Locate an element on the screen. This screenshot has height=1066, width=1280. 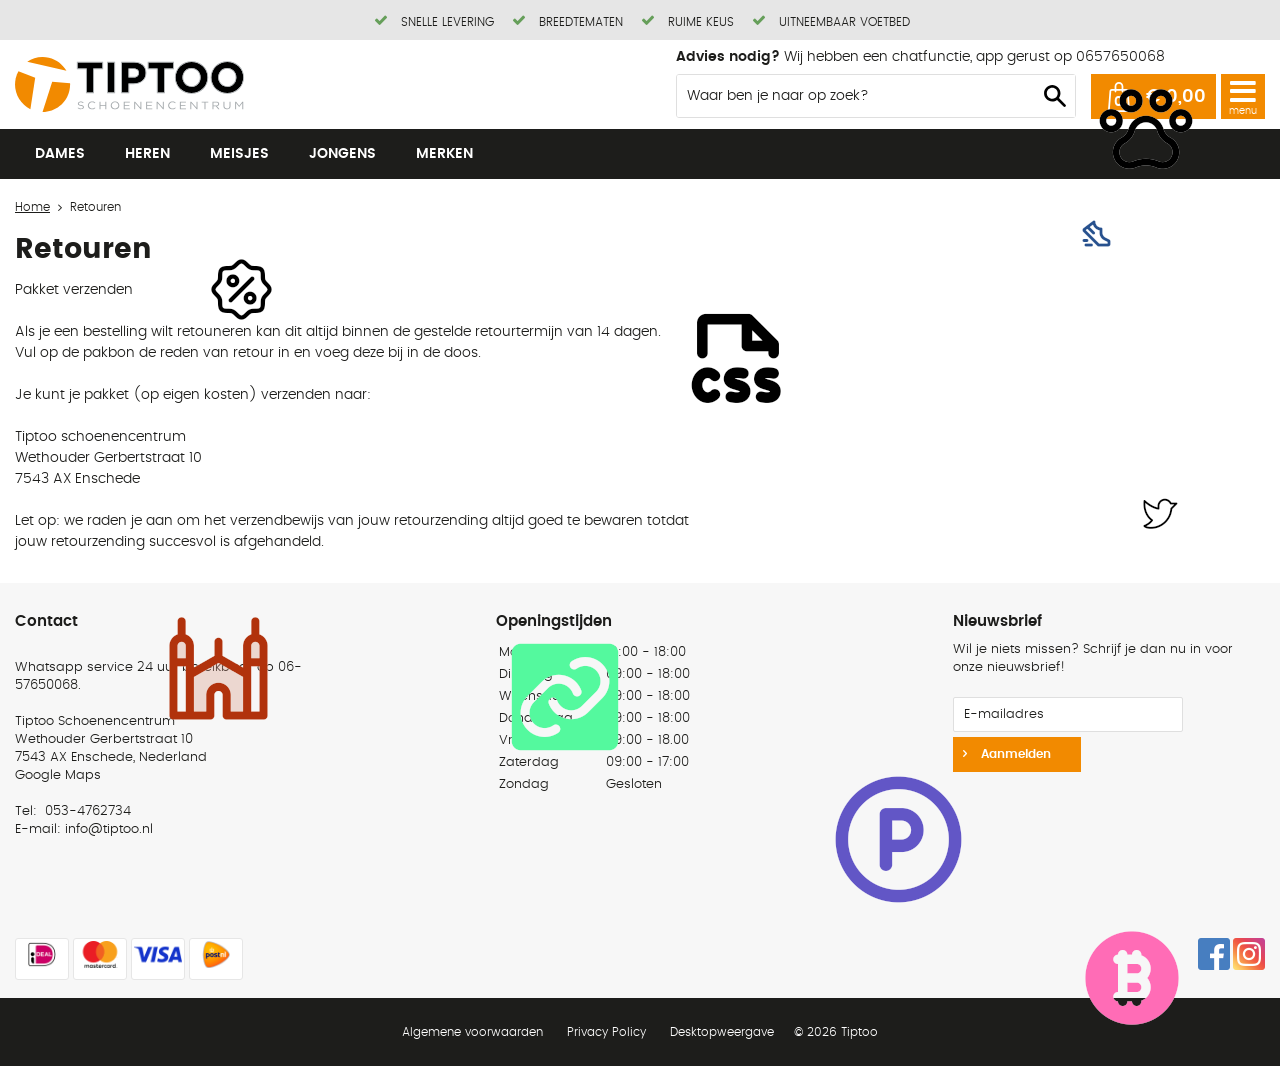
share to twitter is located at coordinates (1158, 512).